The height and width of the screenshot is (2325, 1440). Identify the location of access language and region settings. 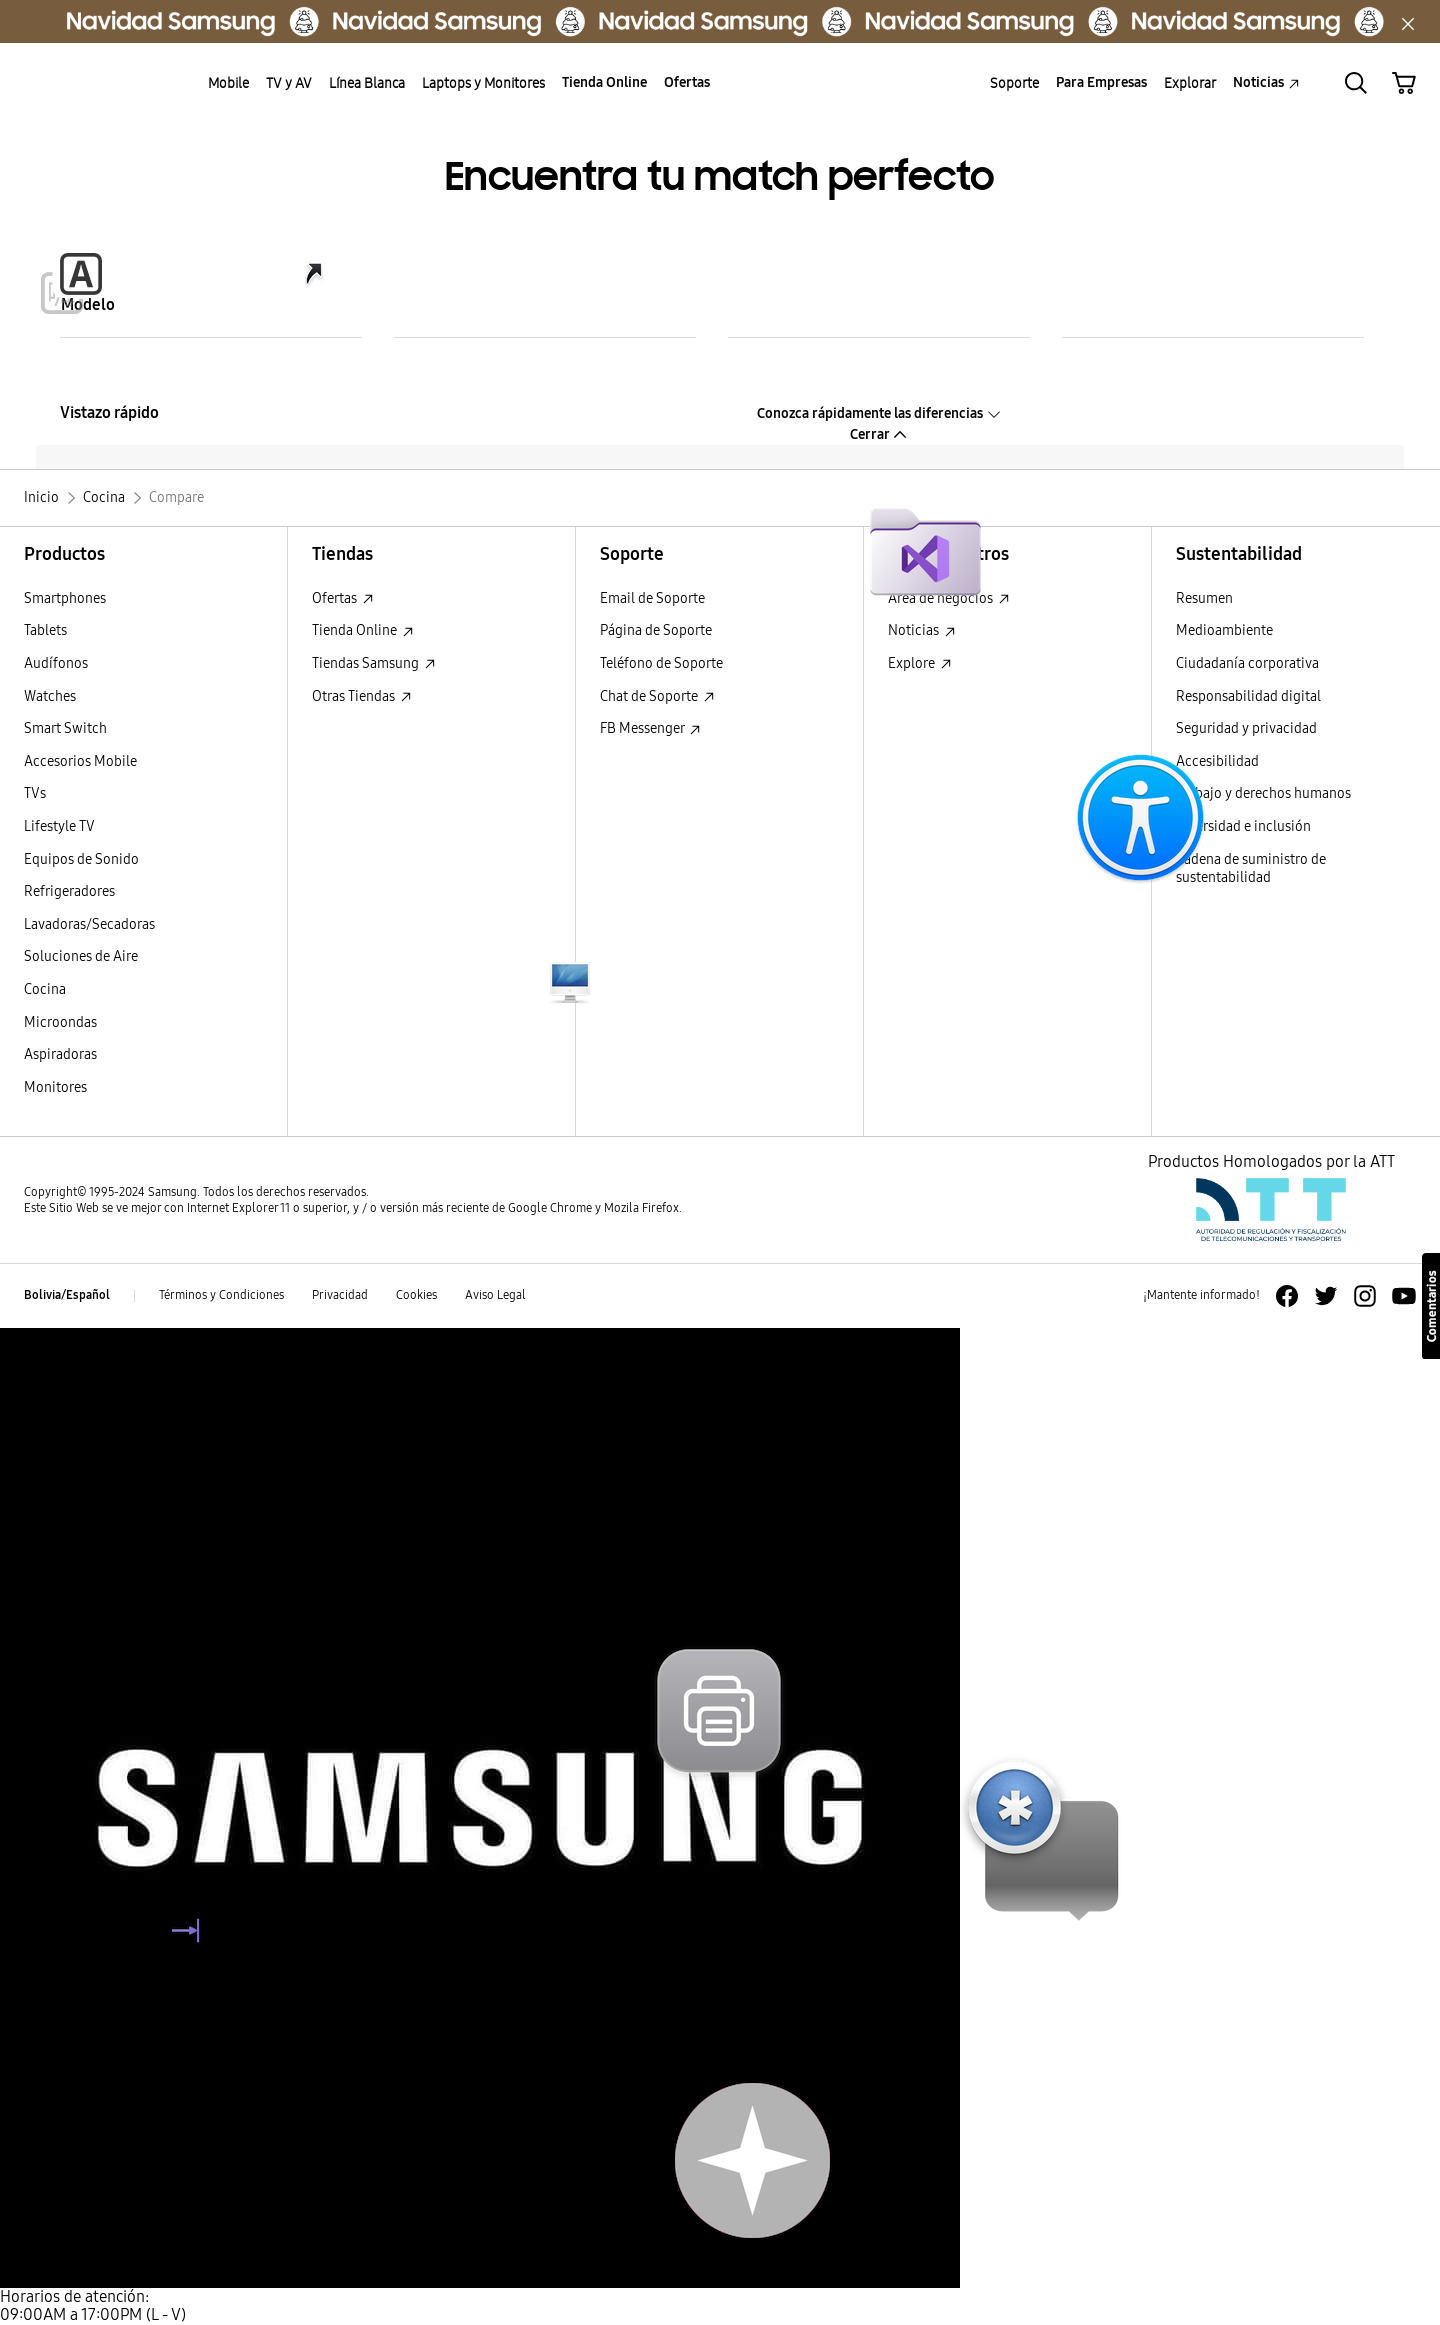
(71, 283).